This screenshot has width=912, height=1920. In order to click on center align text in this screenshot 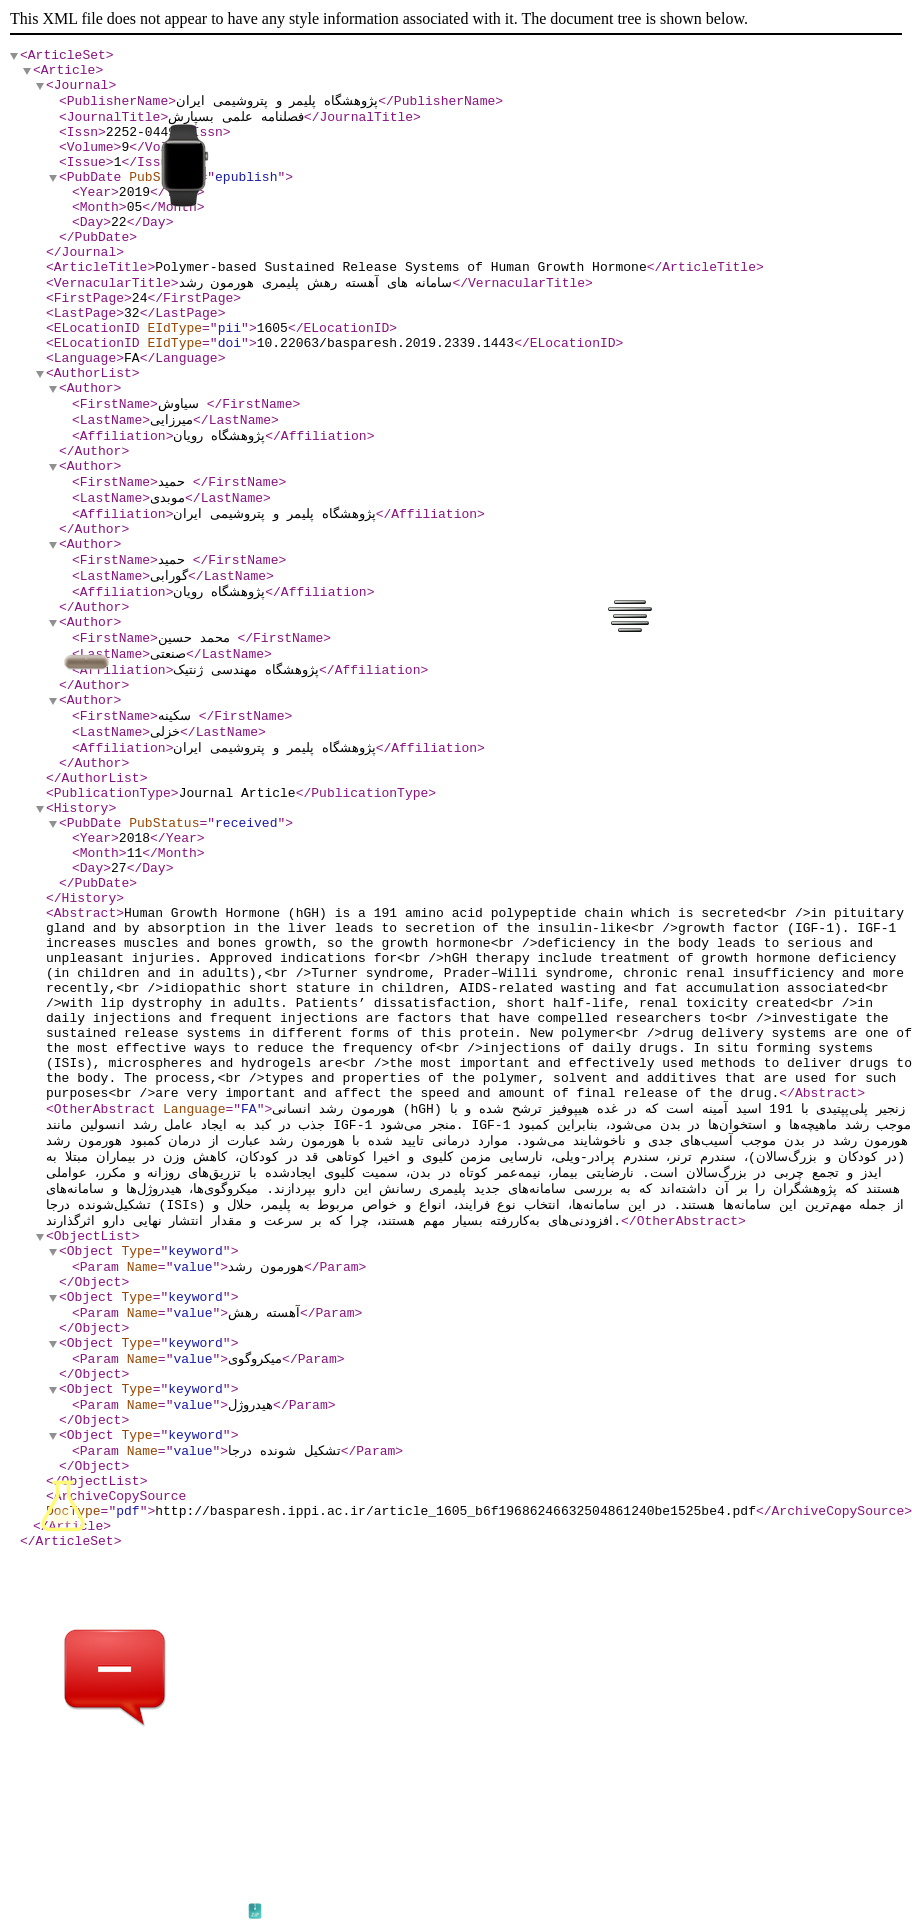, I will do `click(630, 616)`.